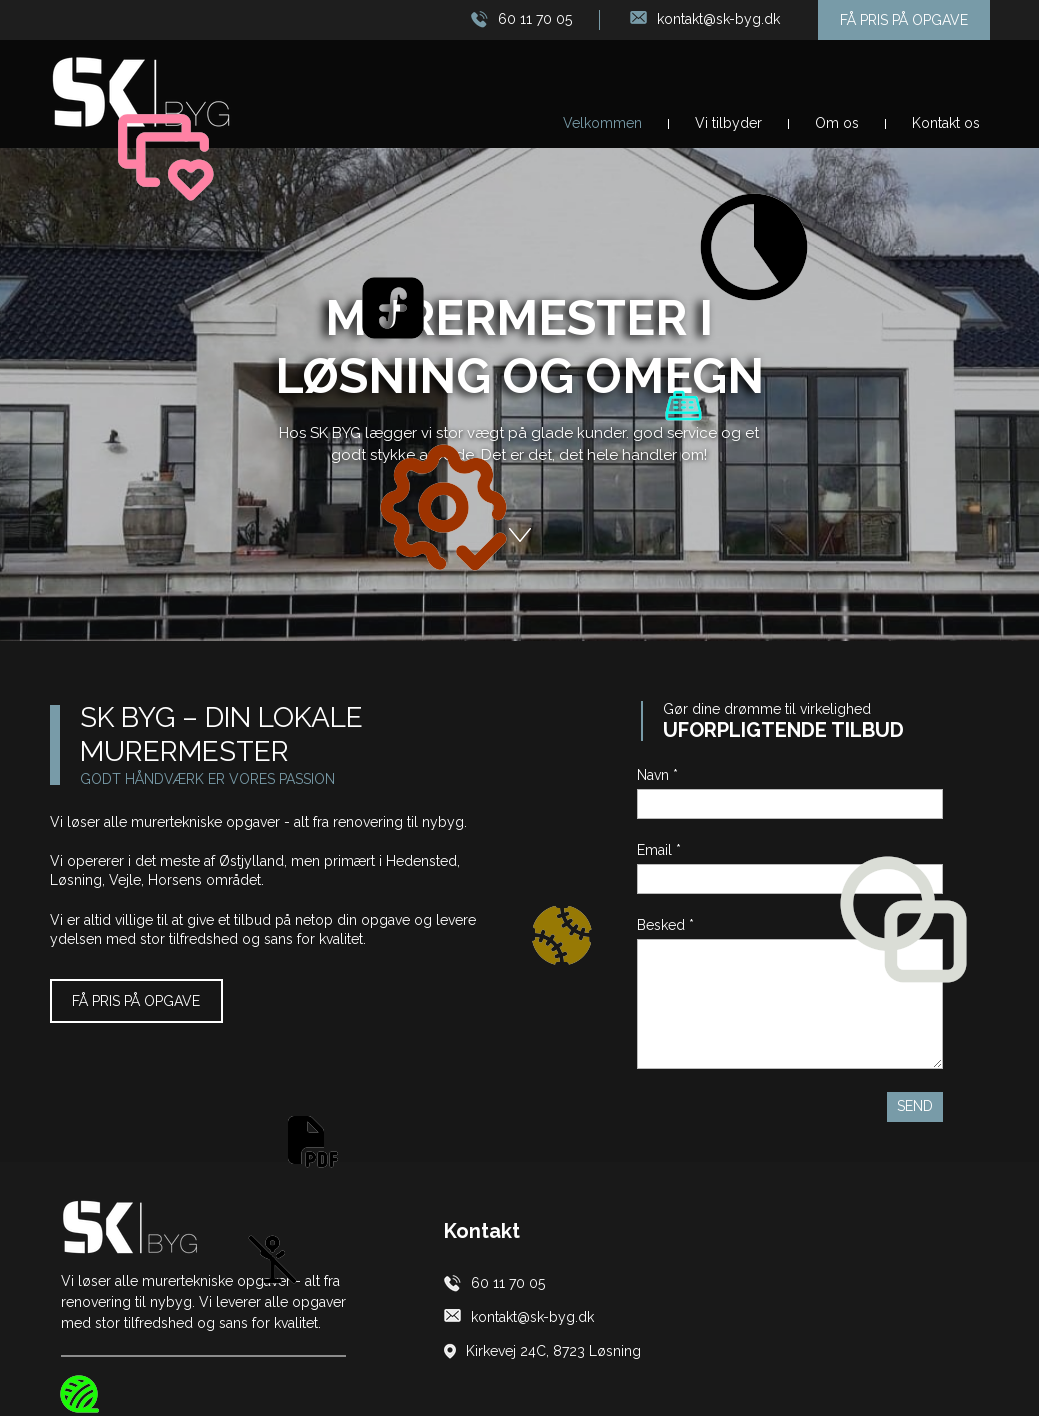  Describe the element at coordinates (393, 308) in the screenshot. I see `access function or formula editor` at that location.